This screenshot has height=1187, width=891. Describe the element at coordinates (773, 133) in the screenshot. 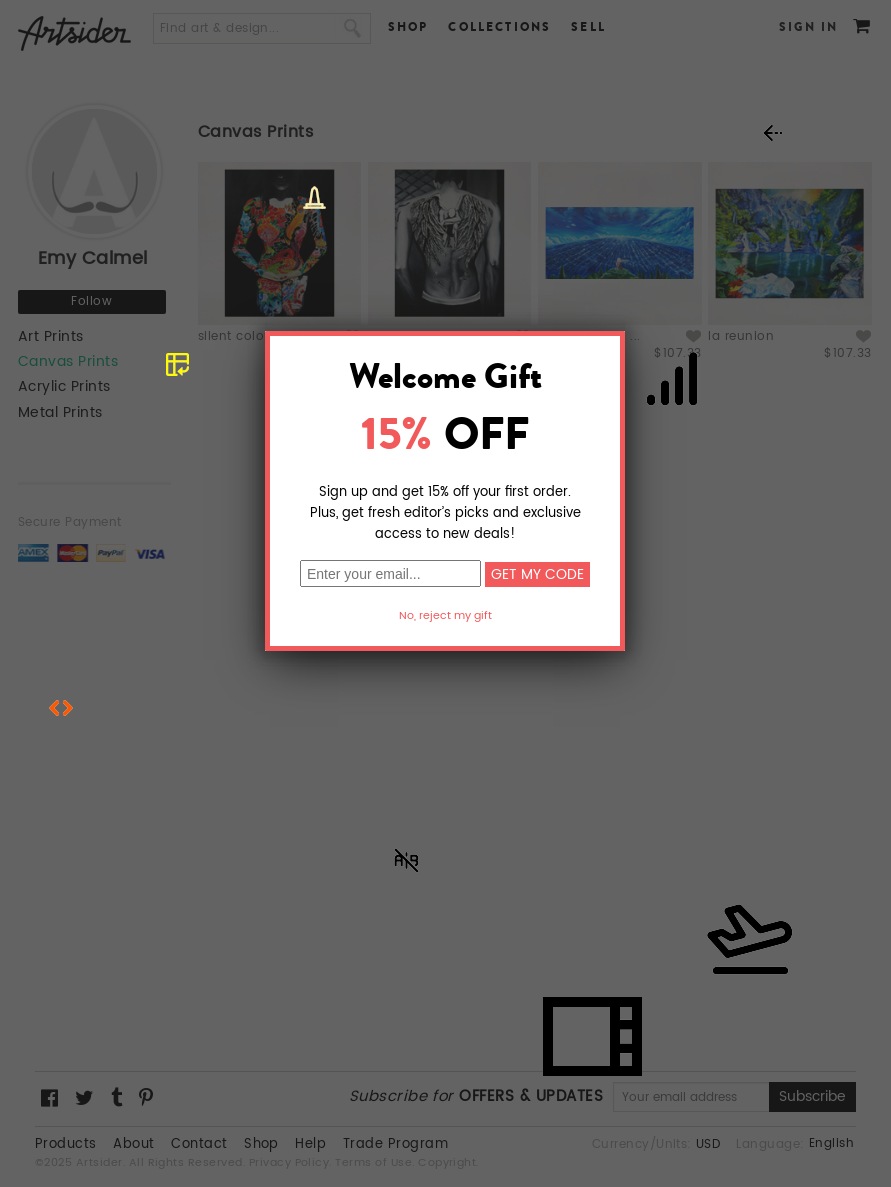

I see `go back with unsaved progress` at that location.